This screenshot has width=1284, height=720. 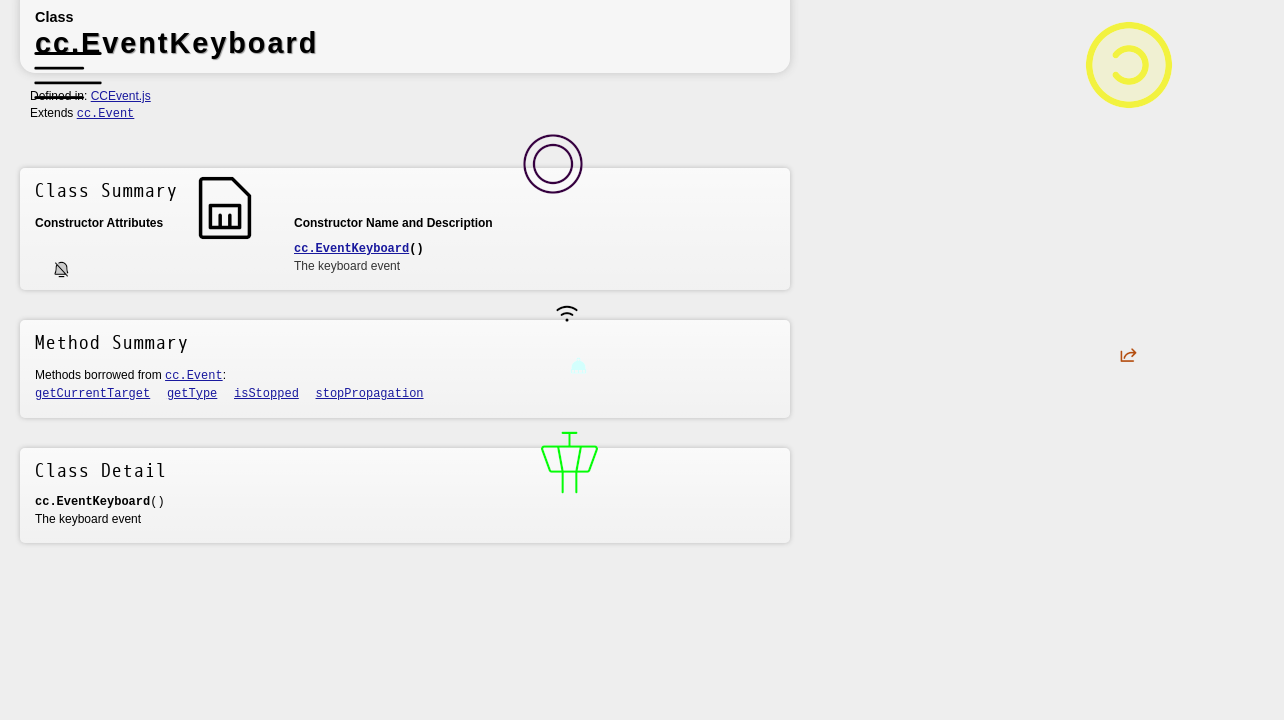 What do you see at coordinates (578, 366) in the screenshot?
I see `select winter or cold weather clothing category` at bounding box center [578, 366].